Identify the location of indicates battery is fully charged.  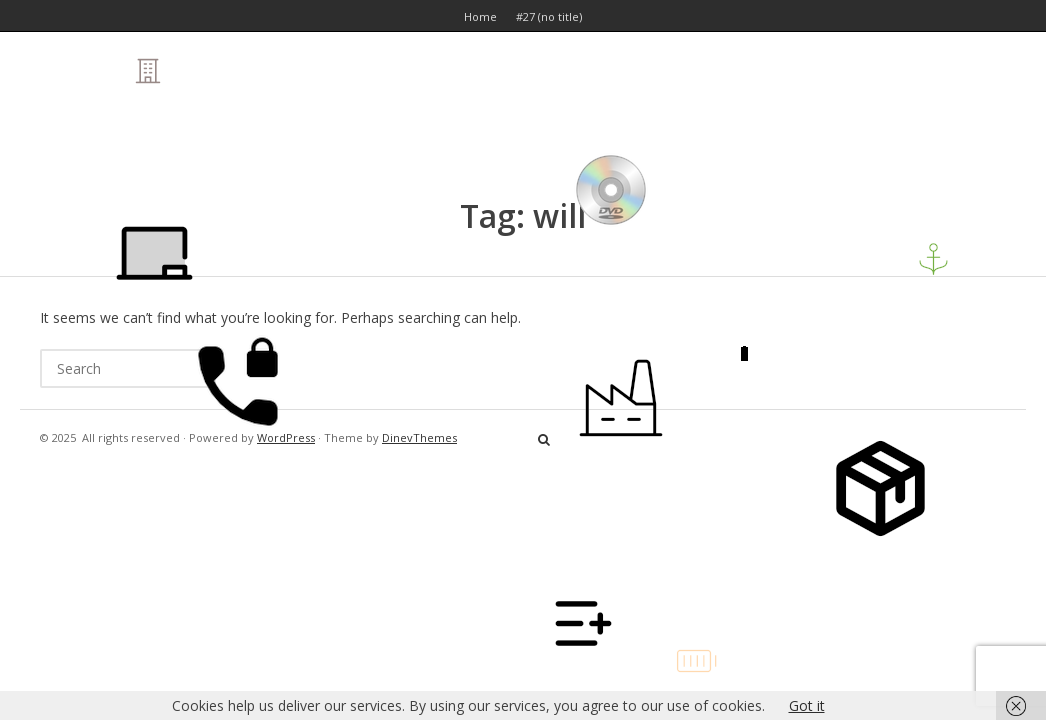
(696, 661).